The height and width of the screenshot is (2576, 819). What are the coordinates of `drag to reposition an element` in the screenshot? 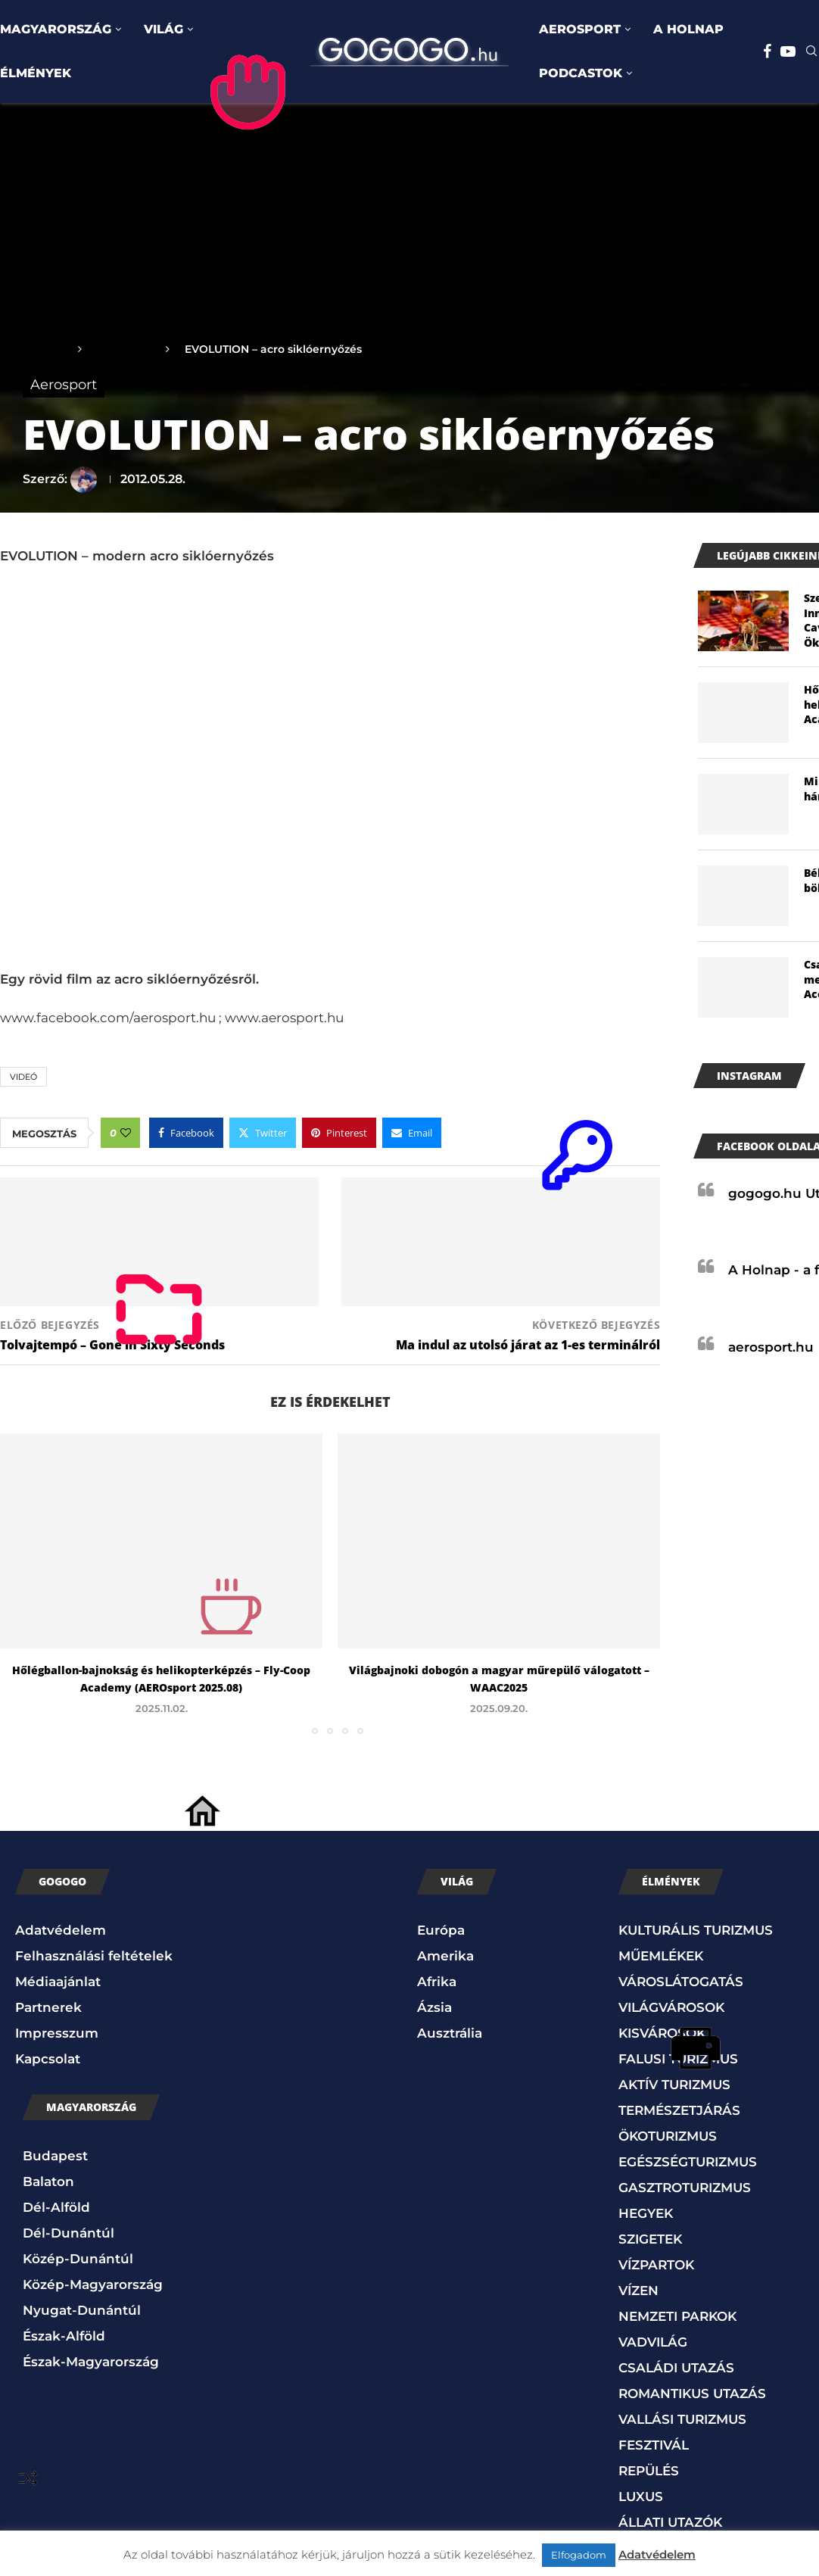 It's located at (248, 82).